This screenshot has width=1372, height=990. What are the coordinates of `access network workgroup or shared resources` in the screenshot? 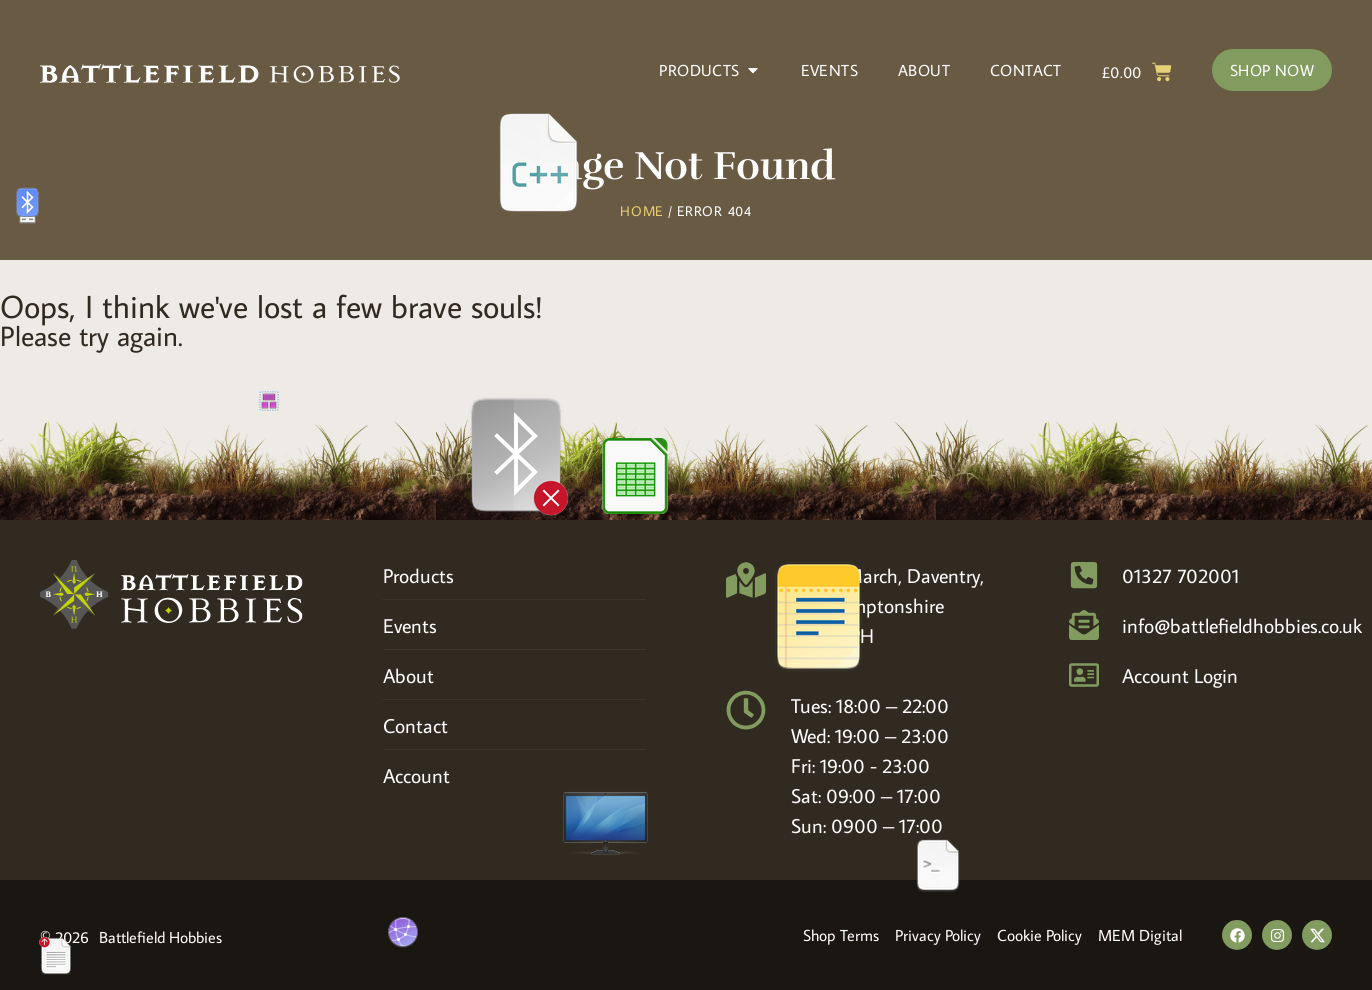 It's located at (403, 932).